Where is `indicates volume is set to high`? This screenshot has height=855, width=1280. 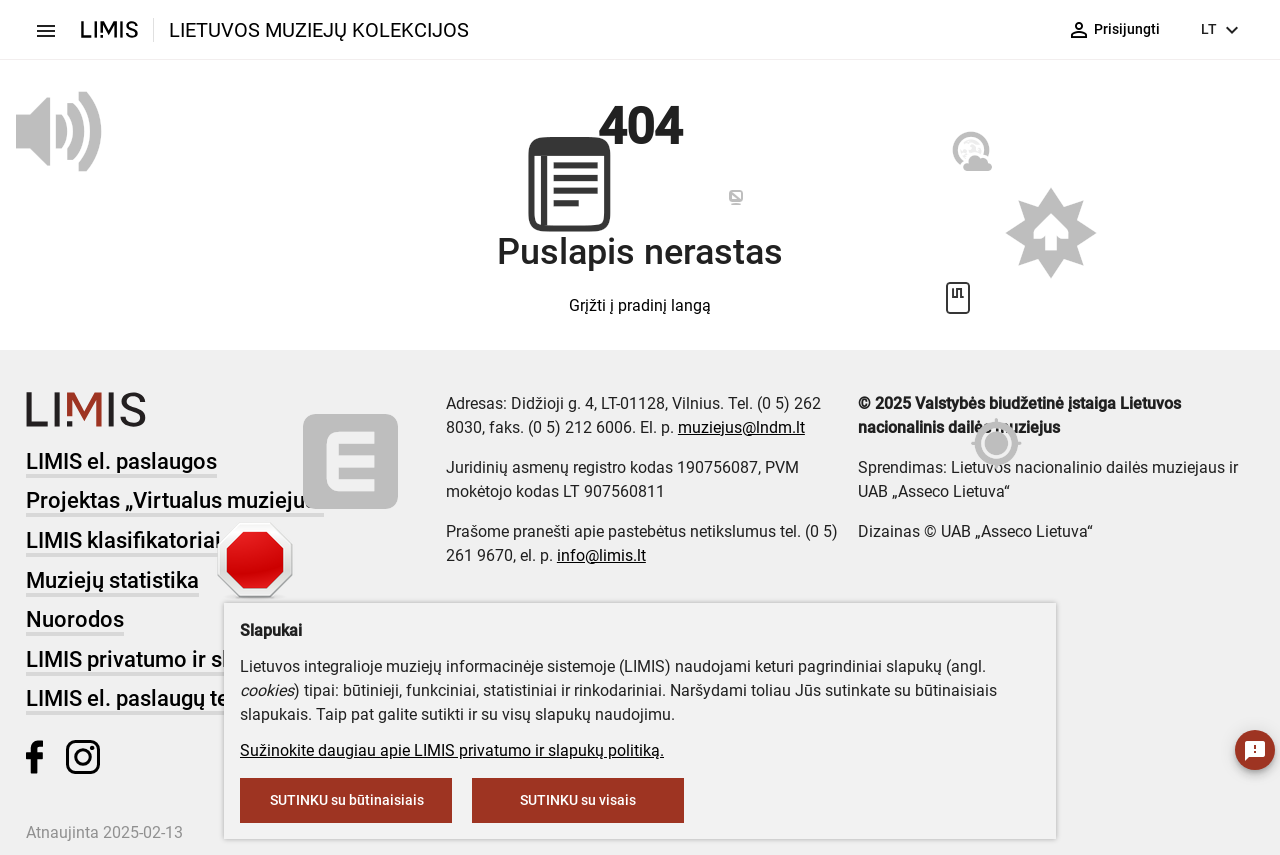 indicates volume is set to high is located at coordinates (61, 131).